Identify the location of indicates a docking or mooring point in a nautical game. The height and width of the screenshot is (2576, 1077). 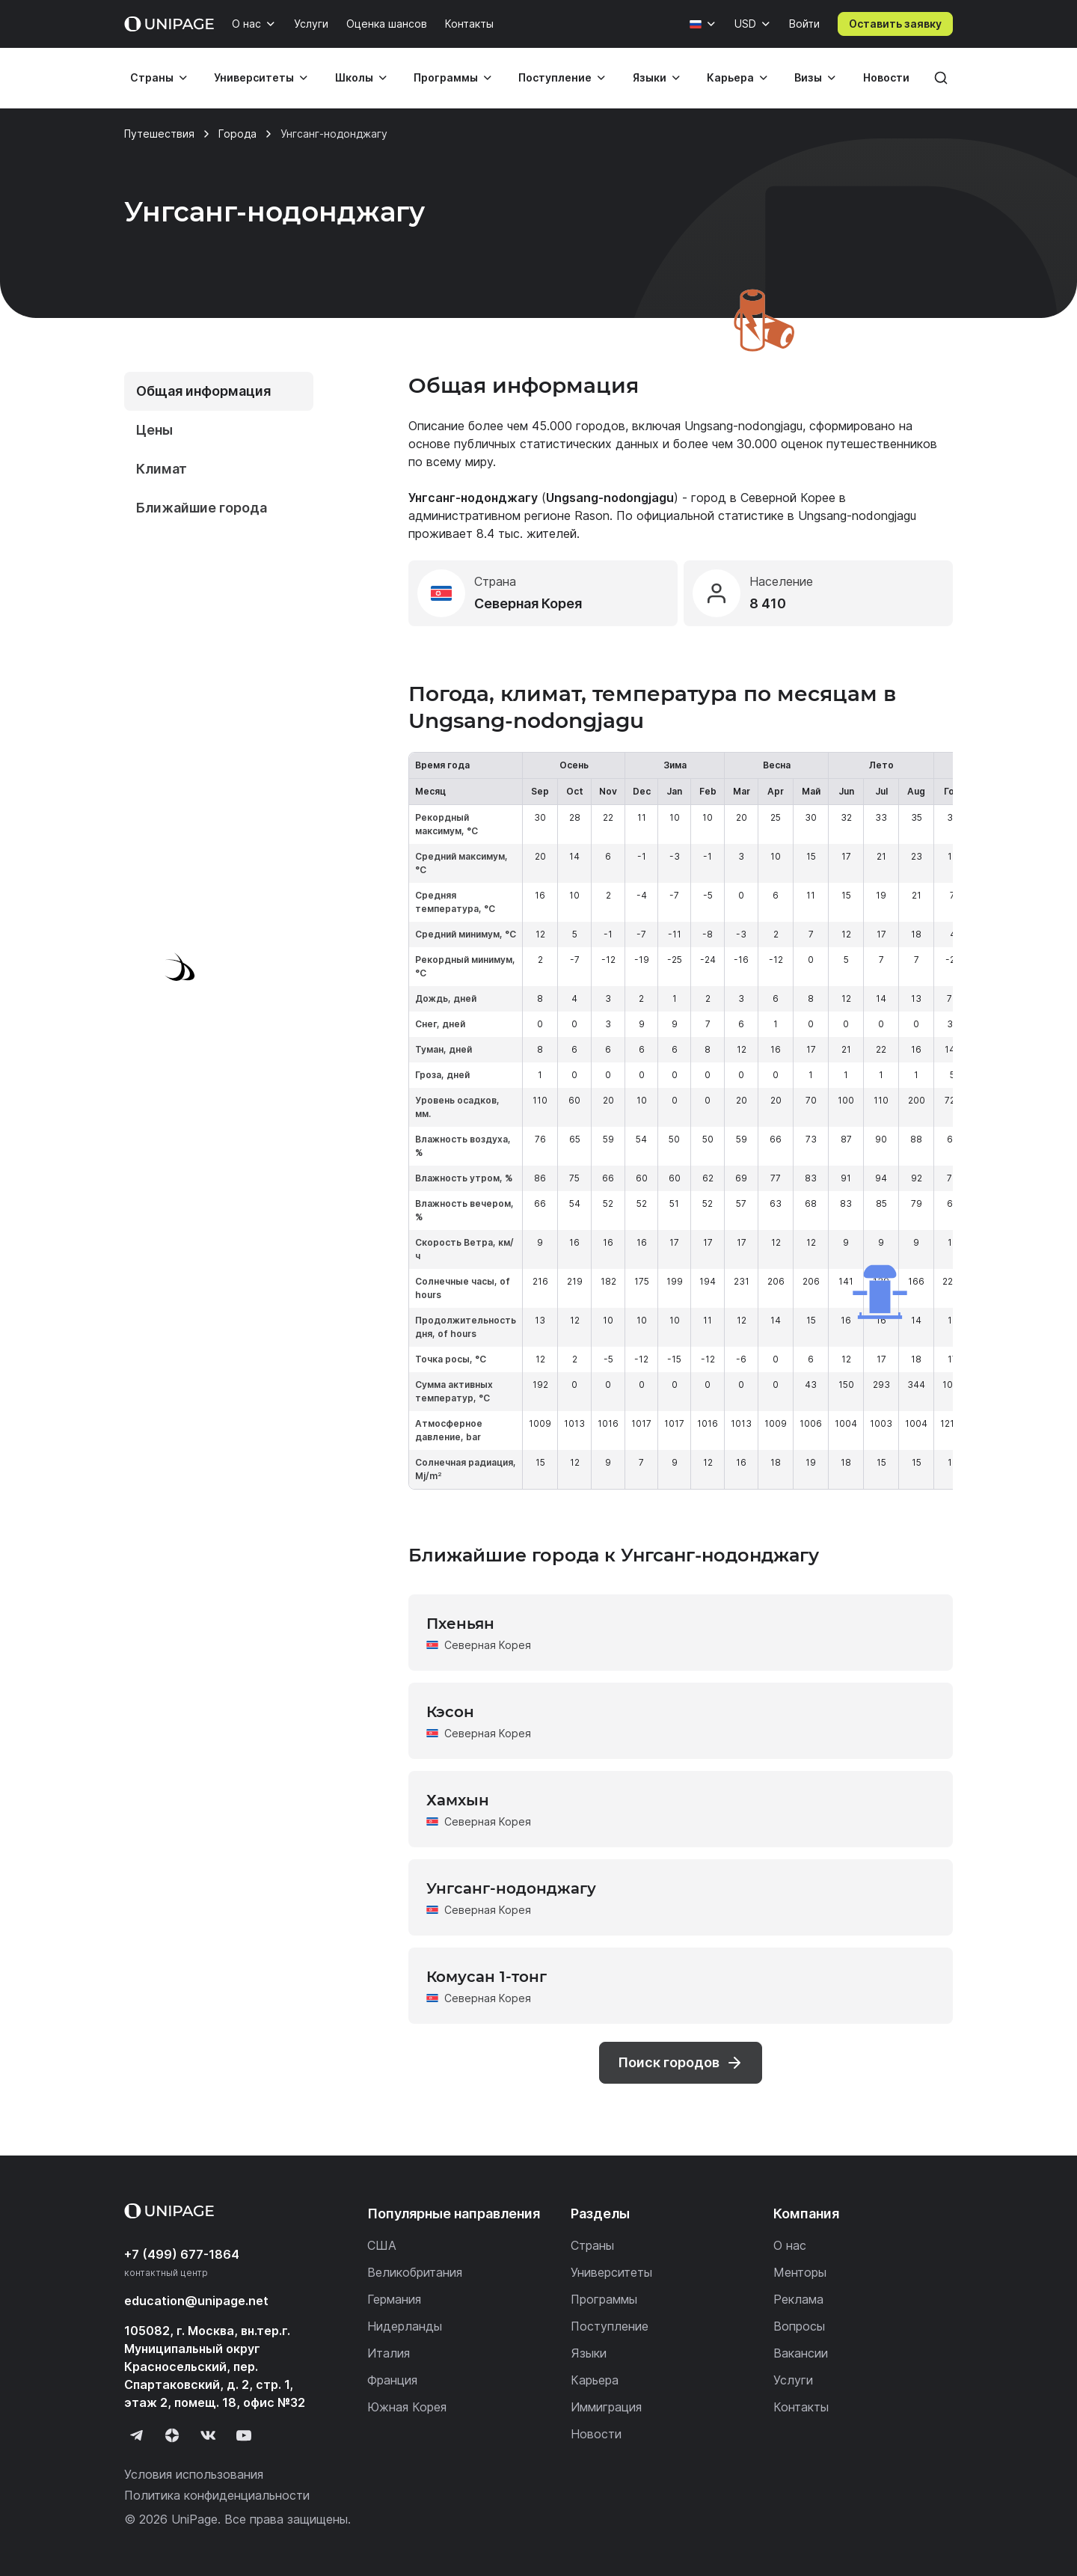
(880, 1291).